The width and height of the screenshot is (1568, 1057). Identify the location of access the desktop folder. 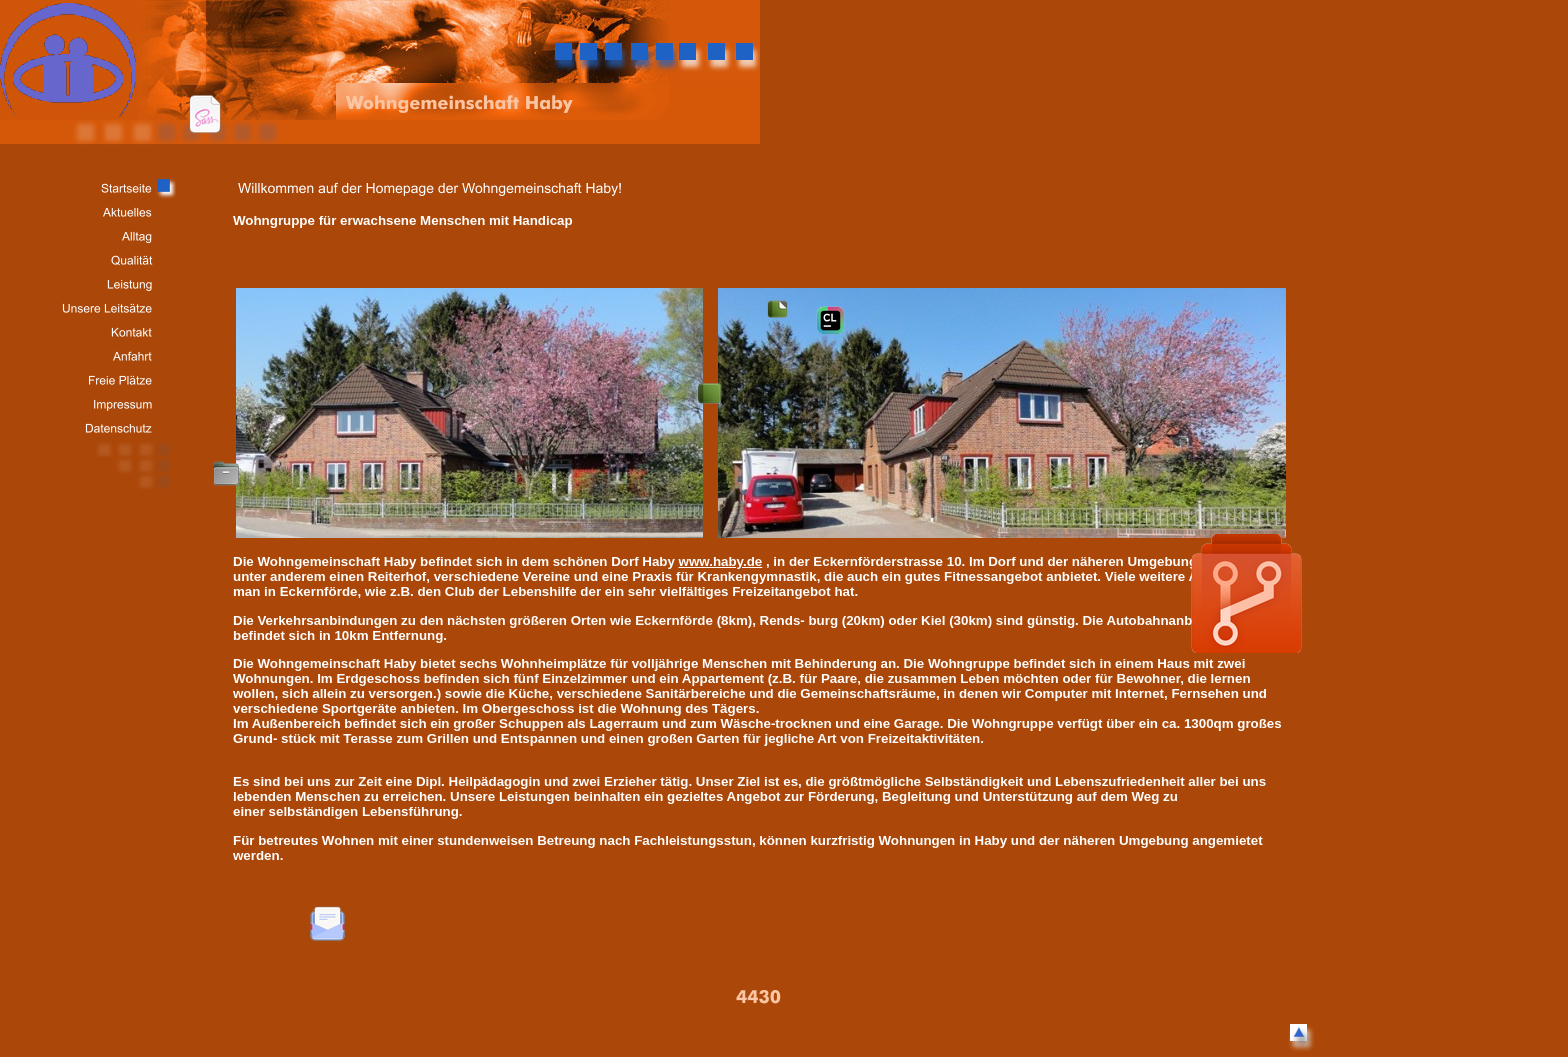
(709, 392).